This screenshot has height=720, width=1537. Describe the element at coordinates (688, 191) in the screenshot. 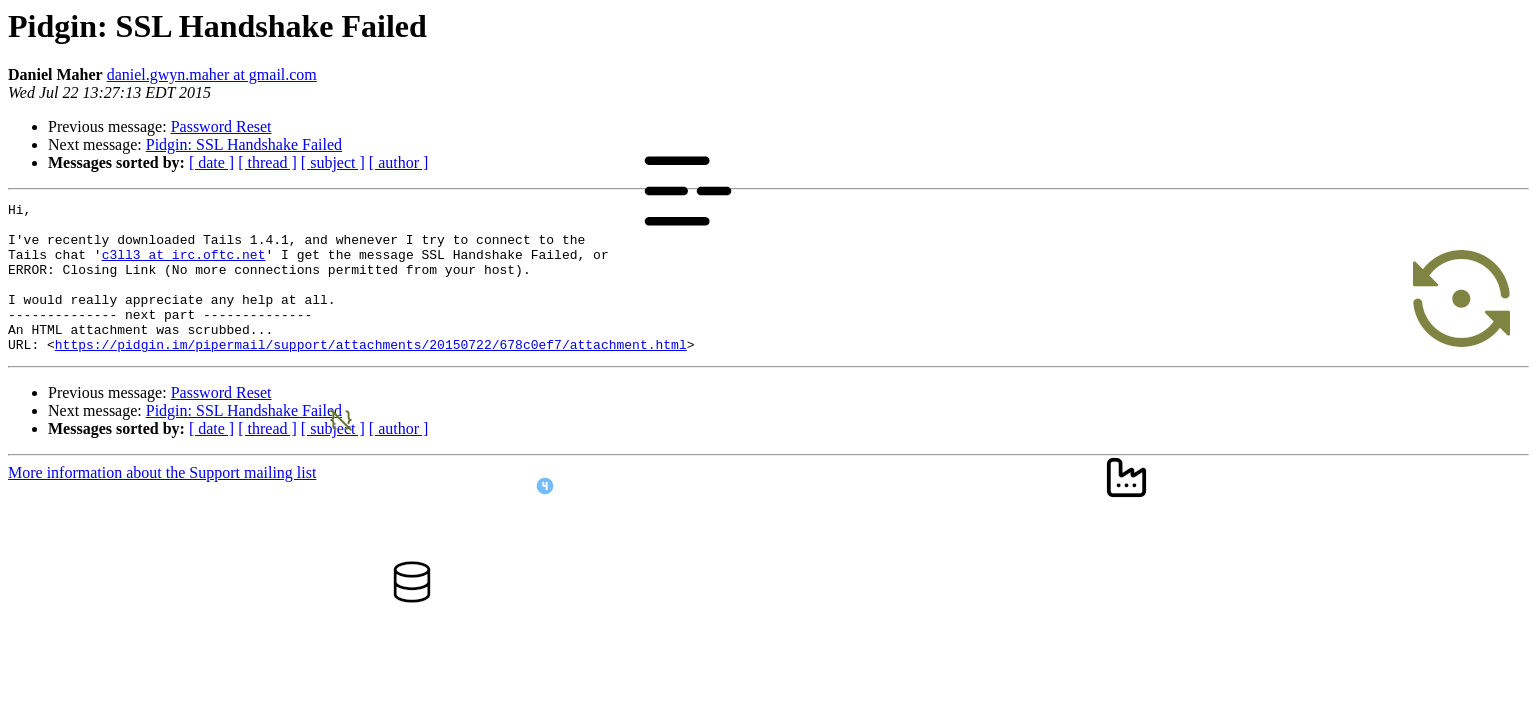

I see `remove an item from the list` at that location.